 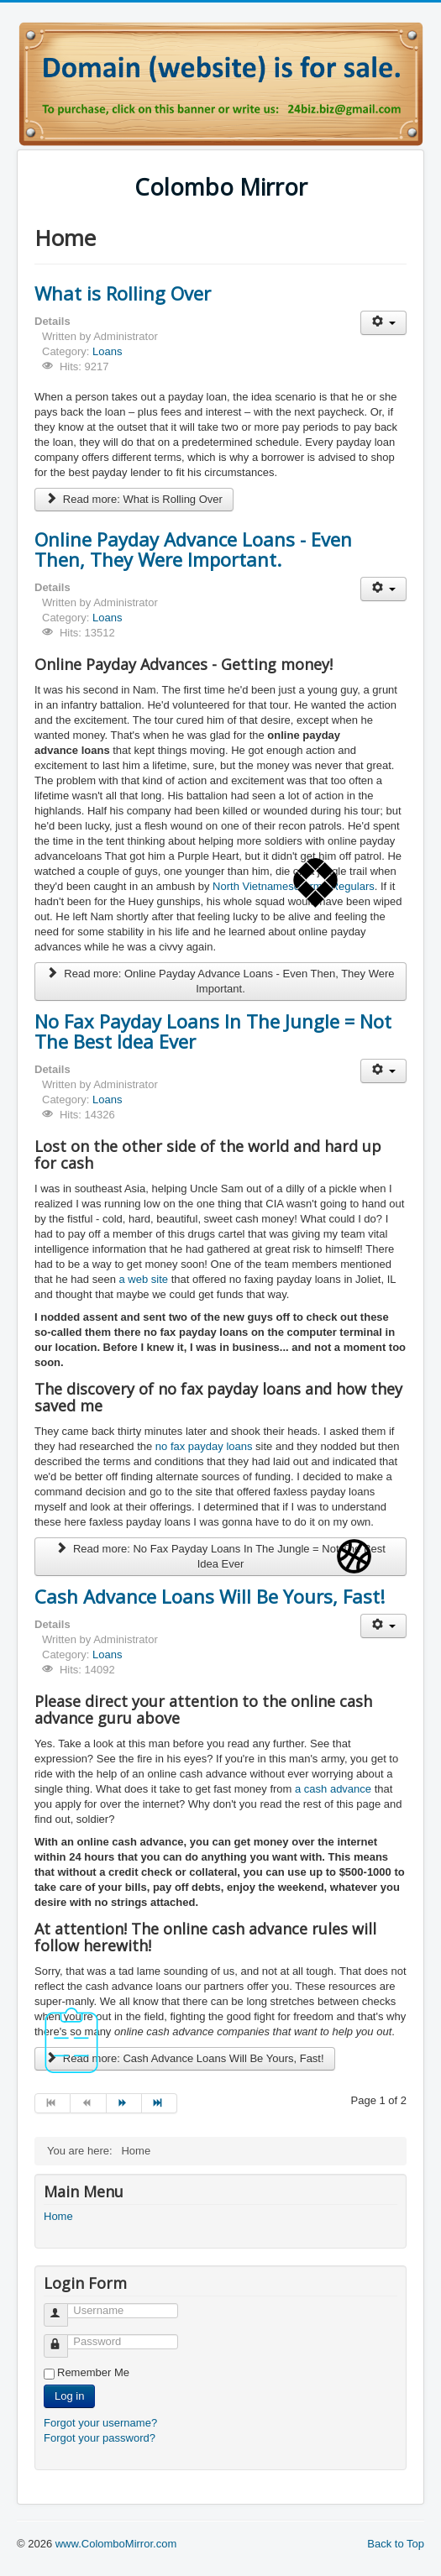 What do you see at coordinates (354, 1556) in the screenshot?
I see `access sports scores and updates` at bounding box center [354, 1556].